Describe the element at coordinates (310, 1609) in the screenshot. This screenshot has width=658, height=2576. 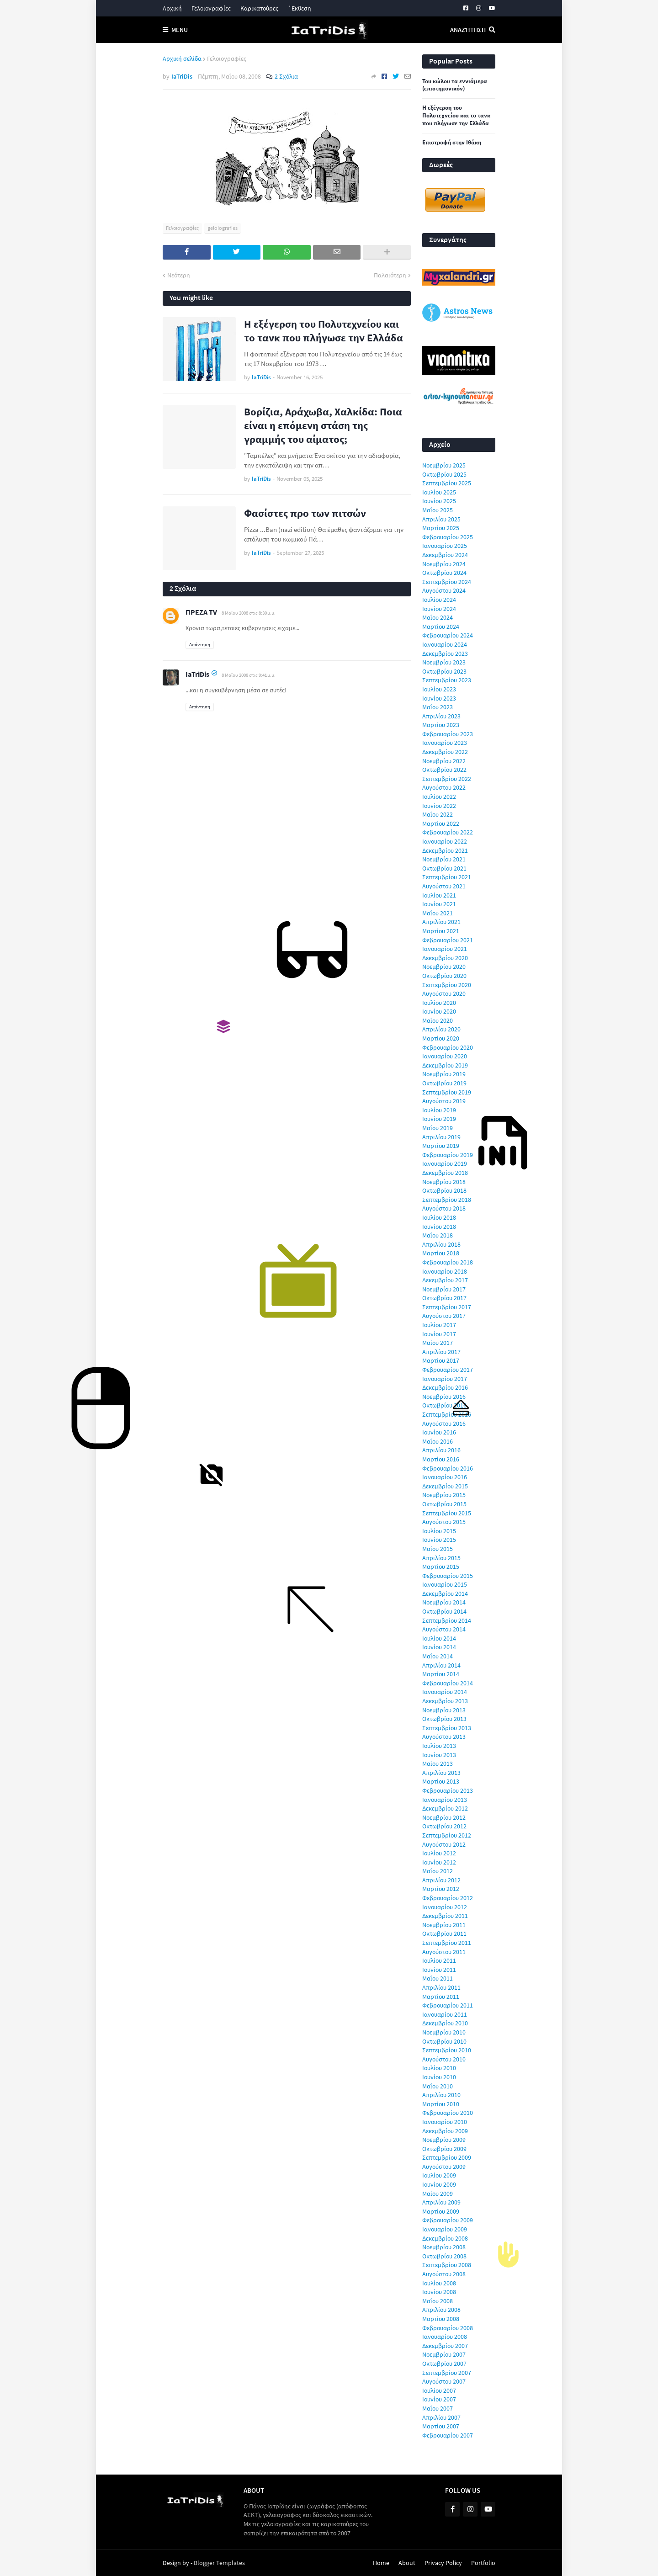
I see `navigate back to previous screen` at that location.